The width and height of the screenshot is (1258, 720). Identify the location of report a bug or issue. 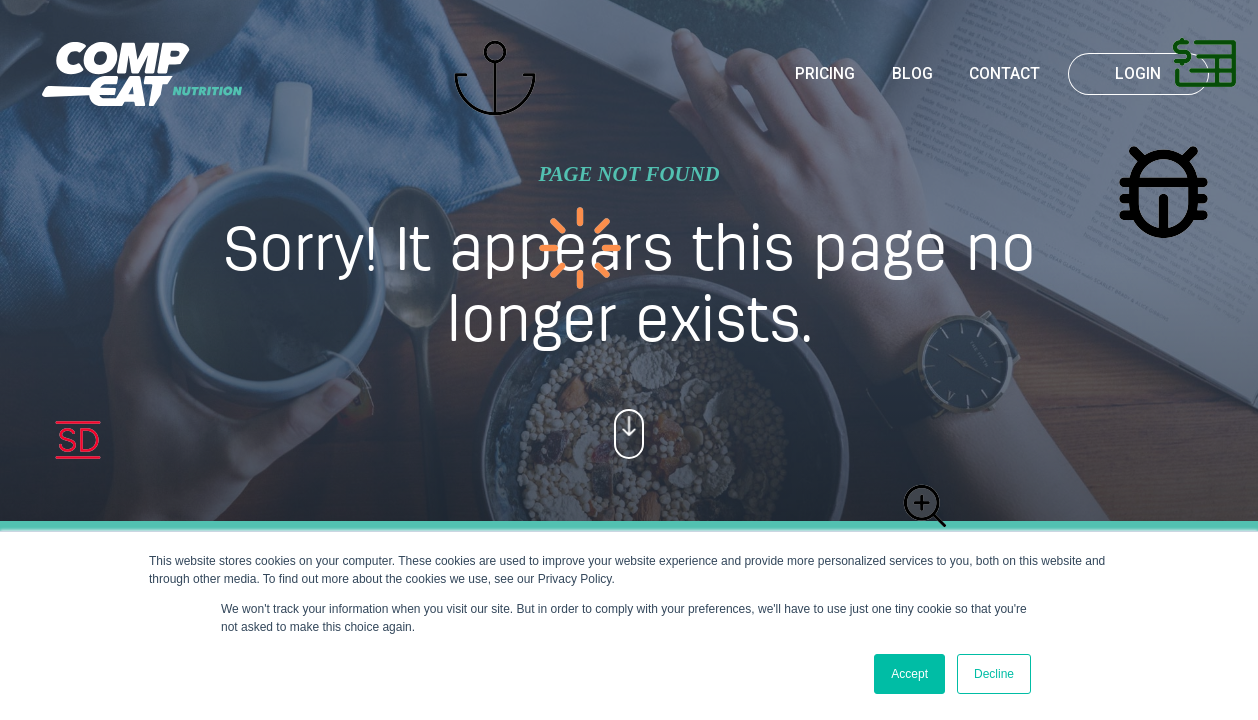
(1163, 190).